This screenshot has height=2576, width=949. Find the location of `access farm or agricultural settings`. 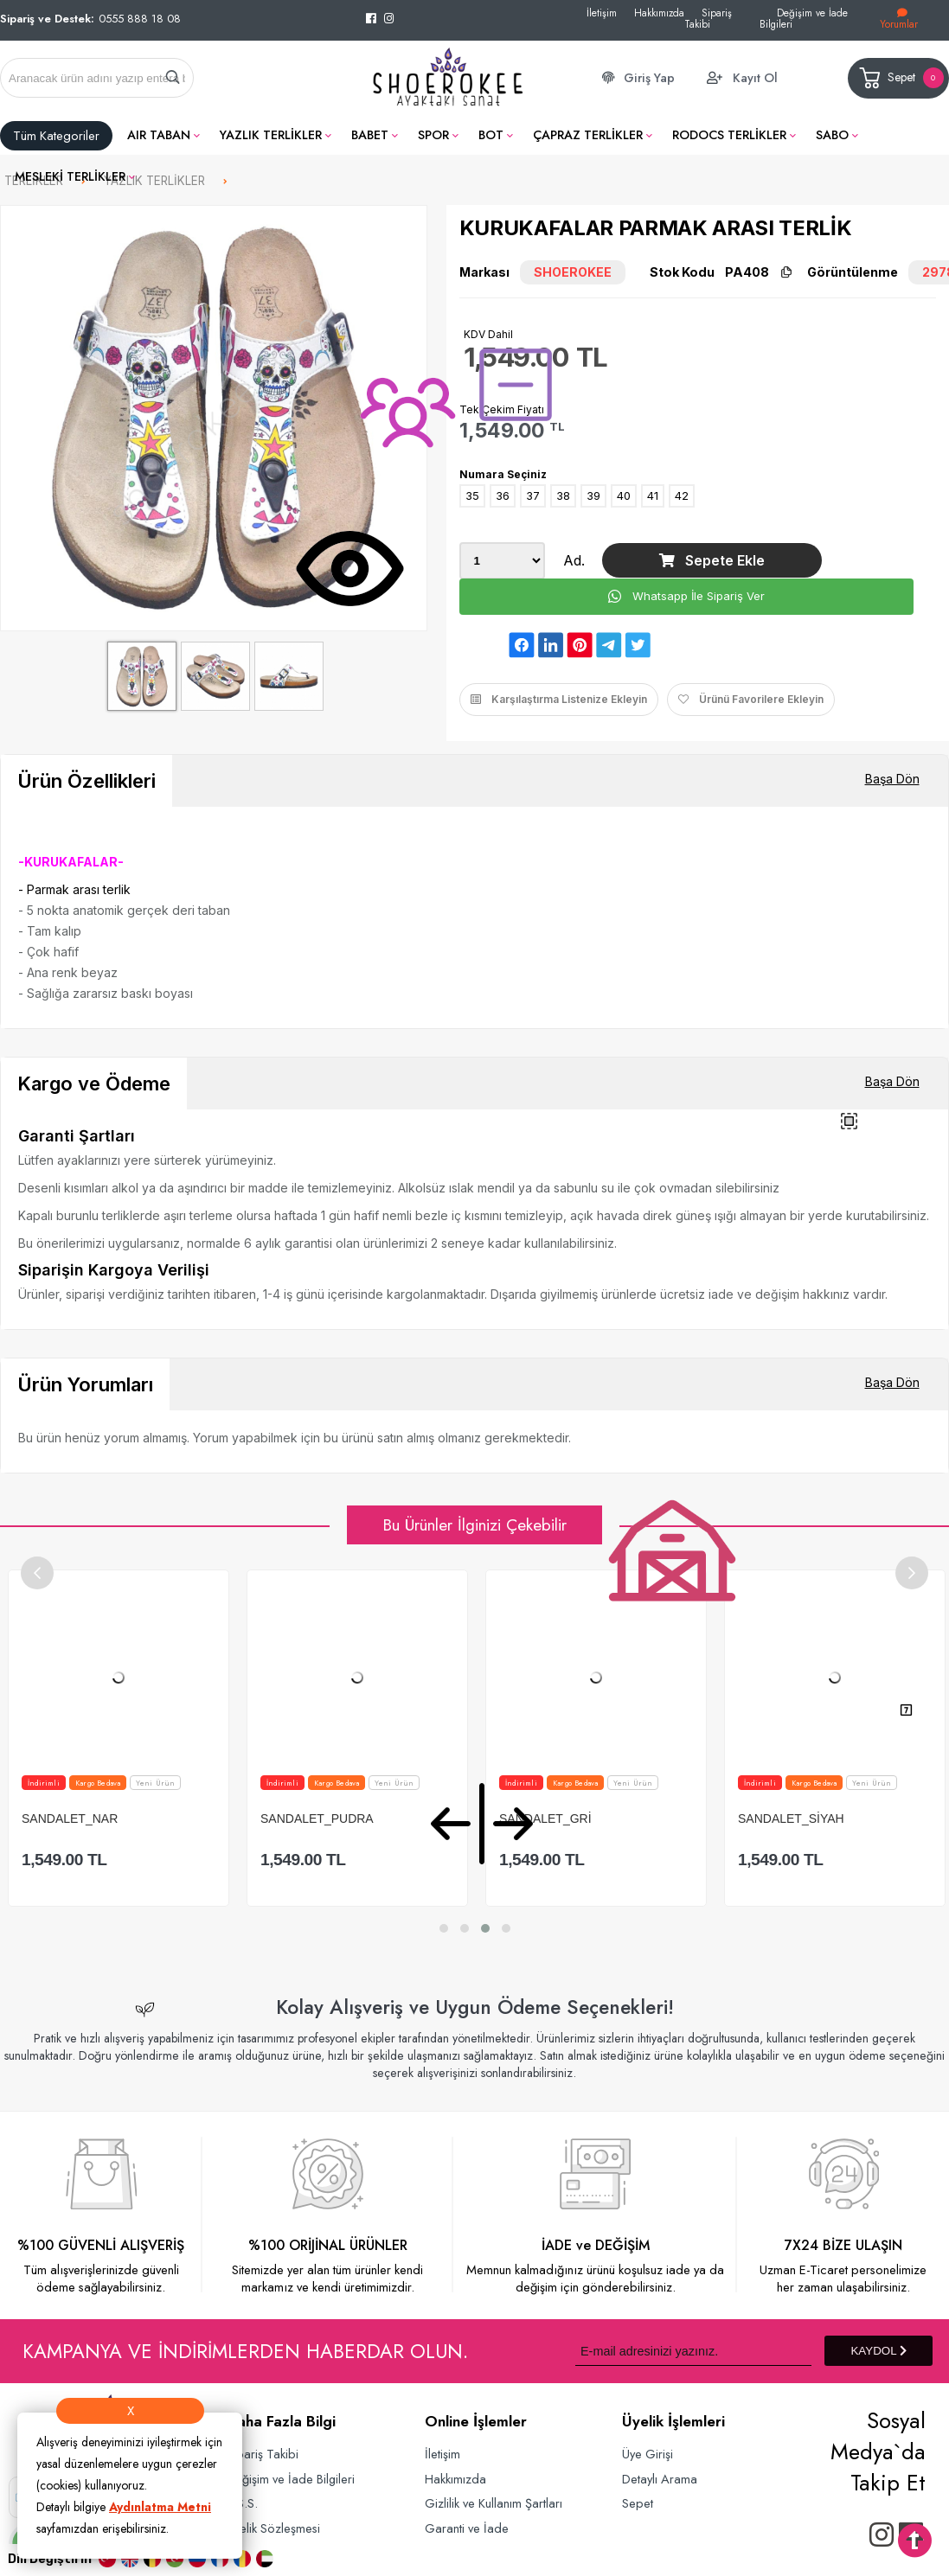

access farm or agricultural settings is located at coordinates (672, 1559).